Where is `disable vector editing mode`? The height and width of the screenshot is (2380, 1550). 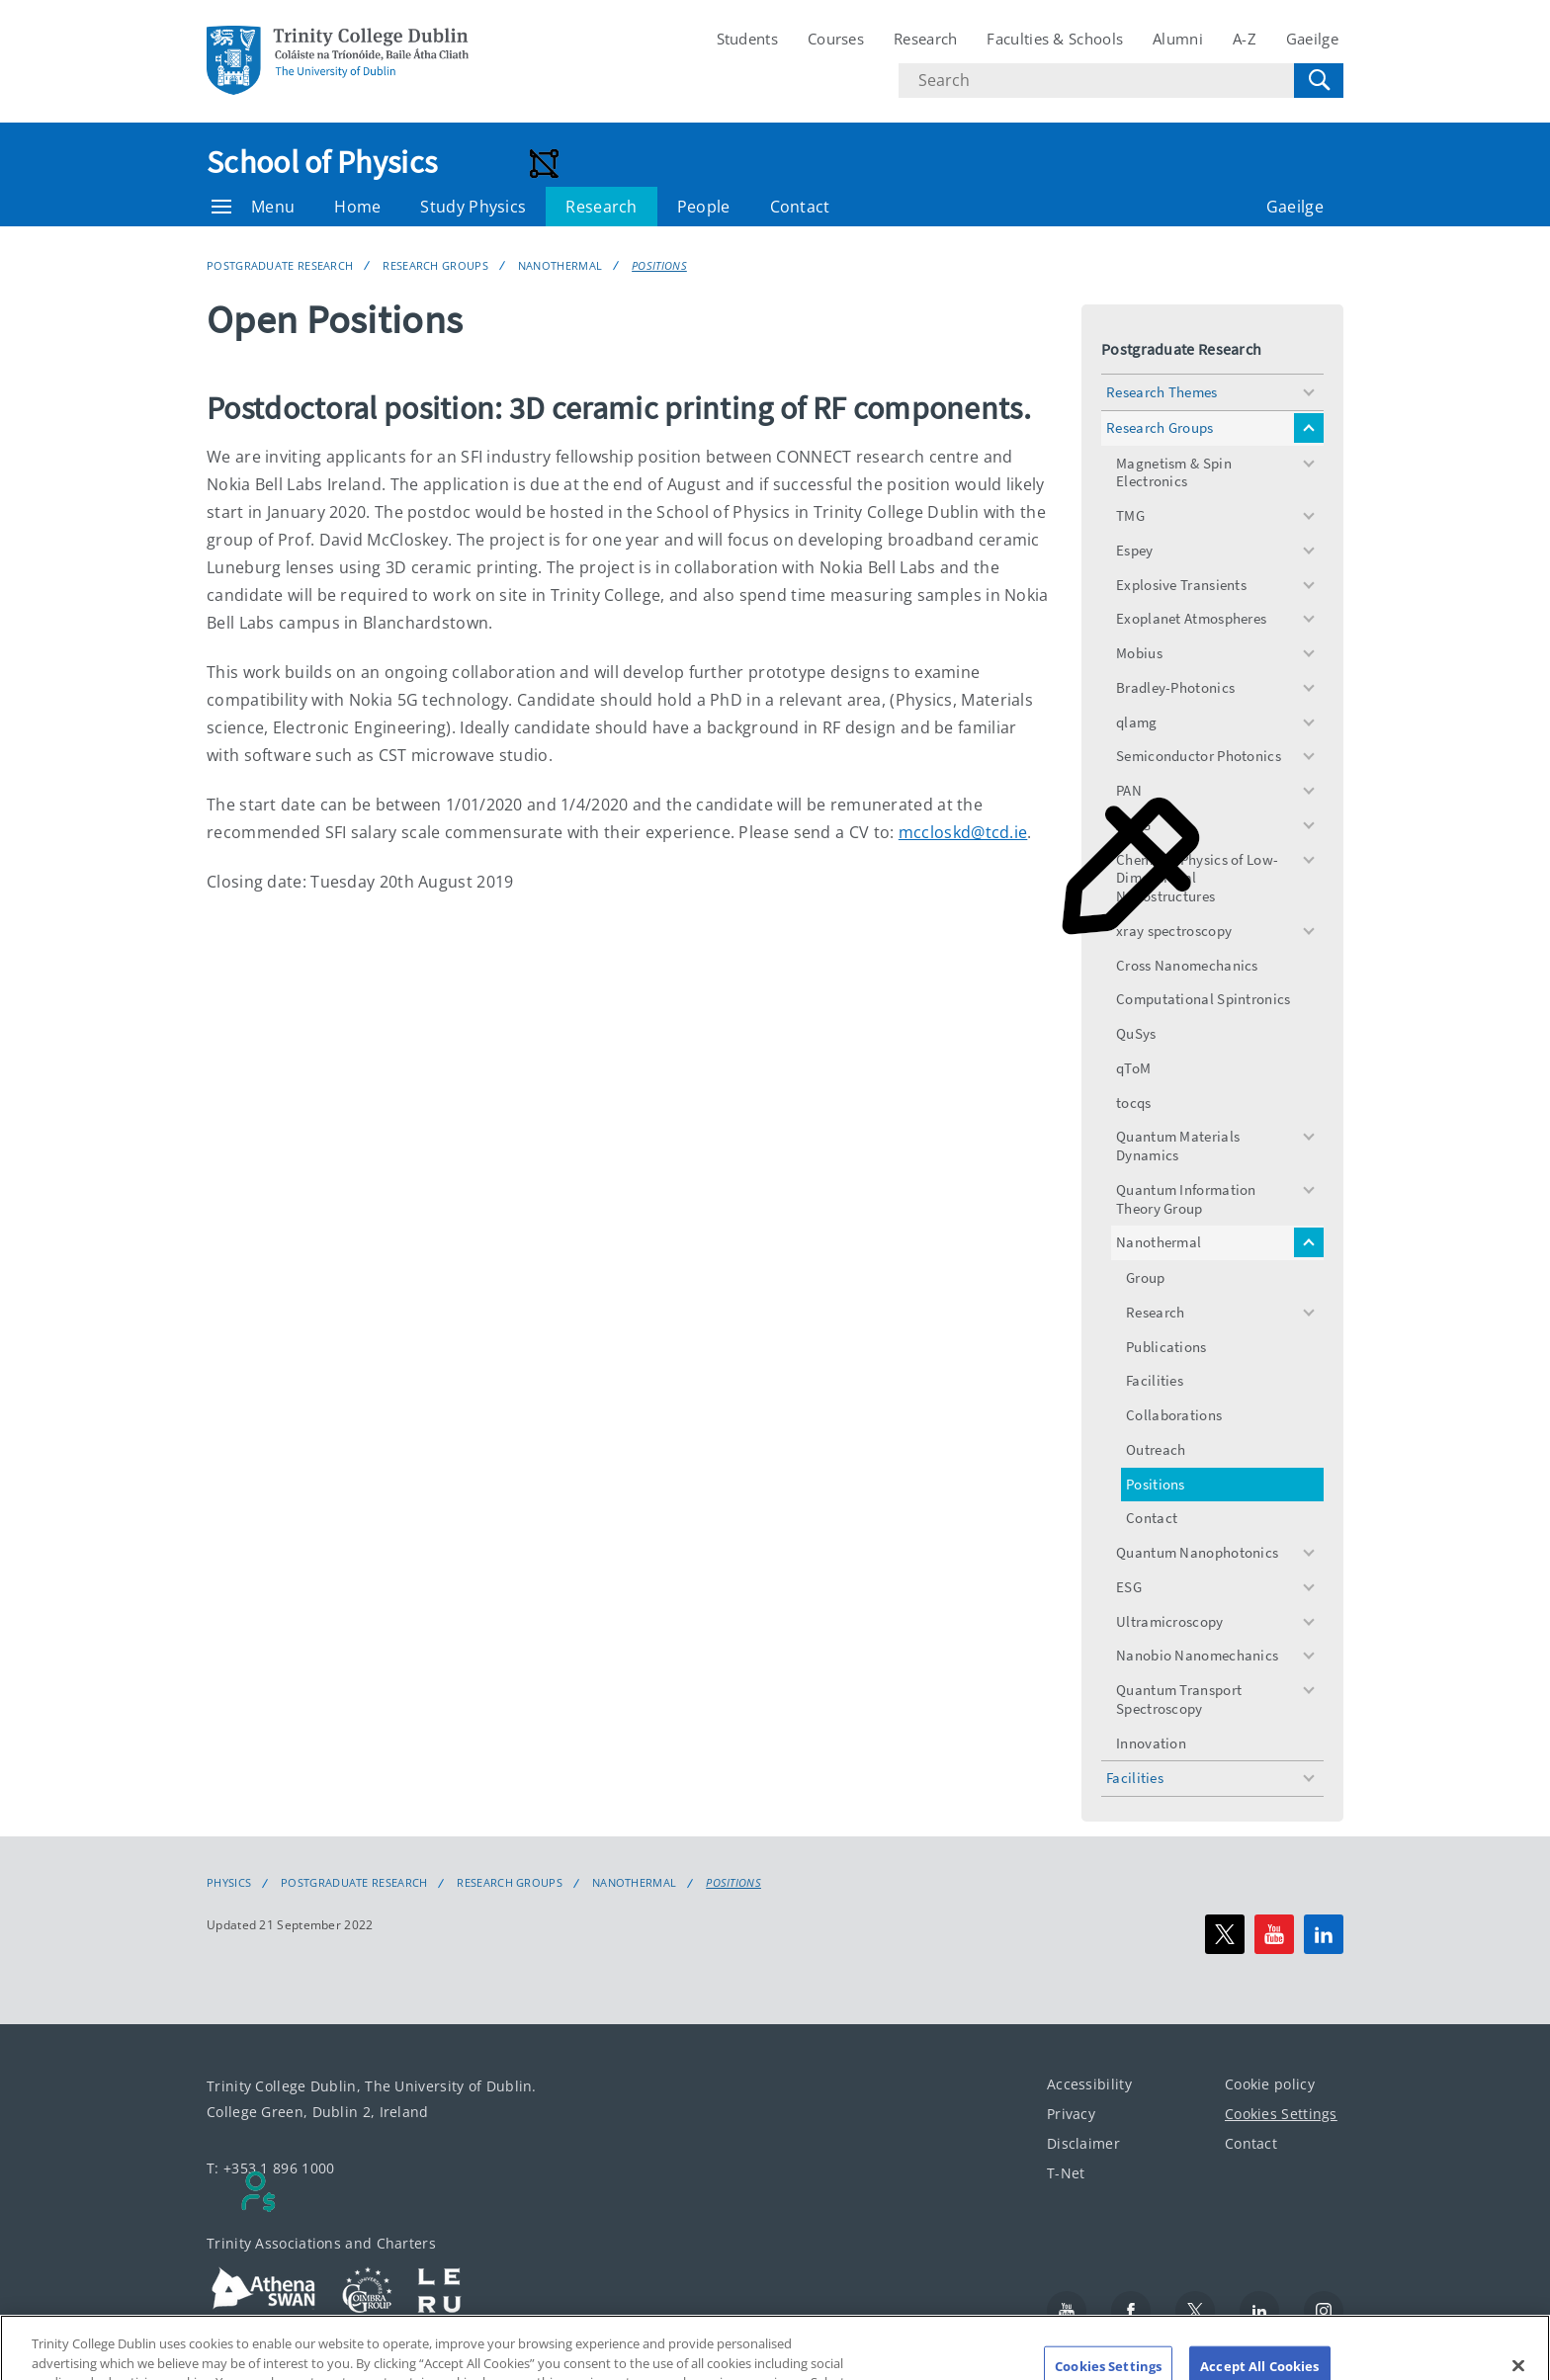 disable vector editing mode is located at coordinates (544, 163).